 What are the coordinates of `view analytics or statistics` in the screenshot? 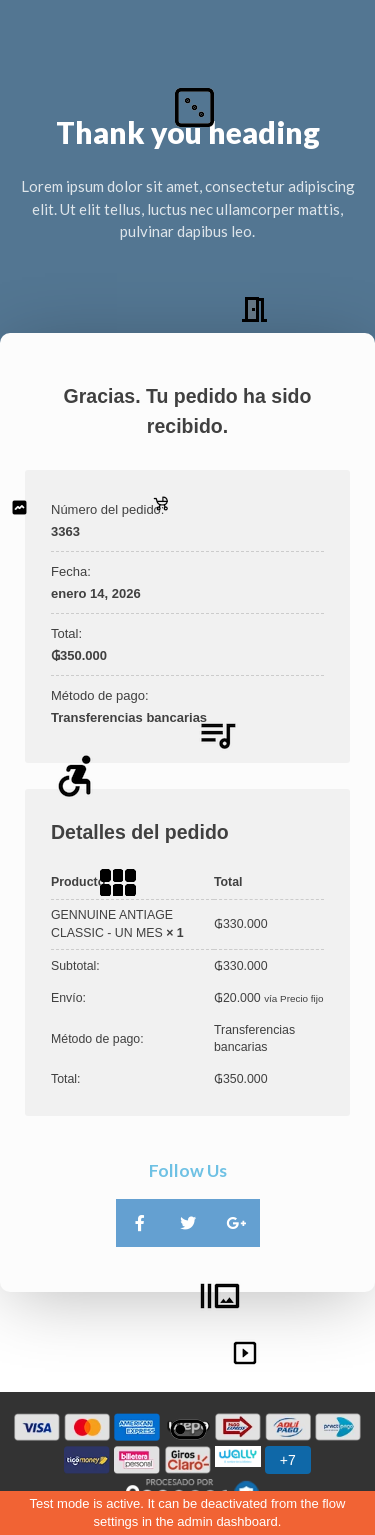 It's located at (19, 507).